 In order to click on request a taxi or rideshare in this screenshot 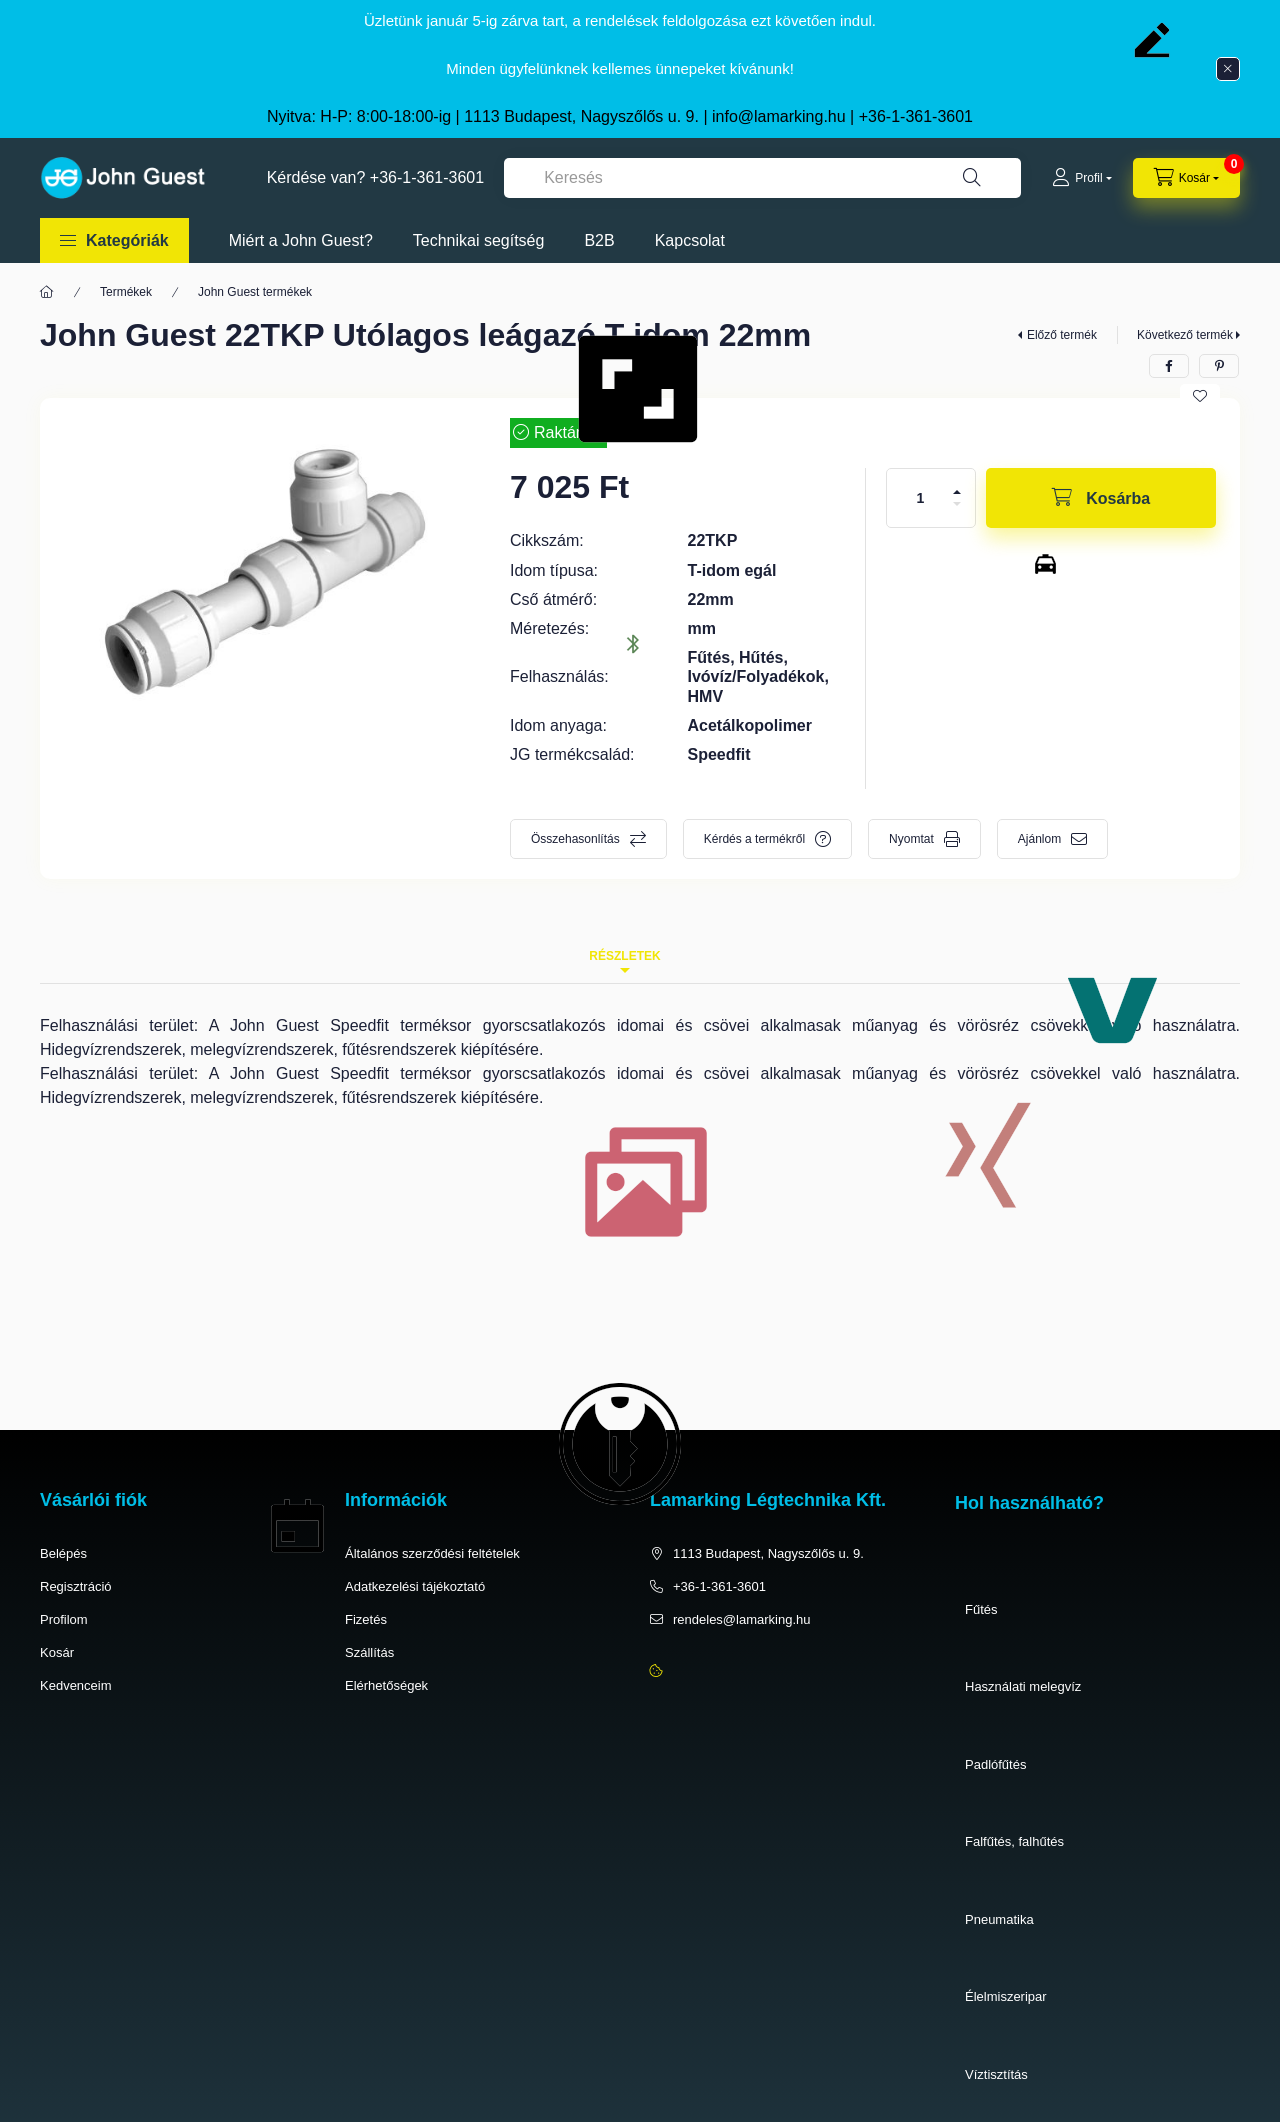, I will do `click(1045, 563)`.